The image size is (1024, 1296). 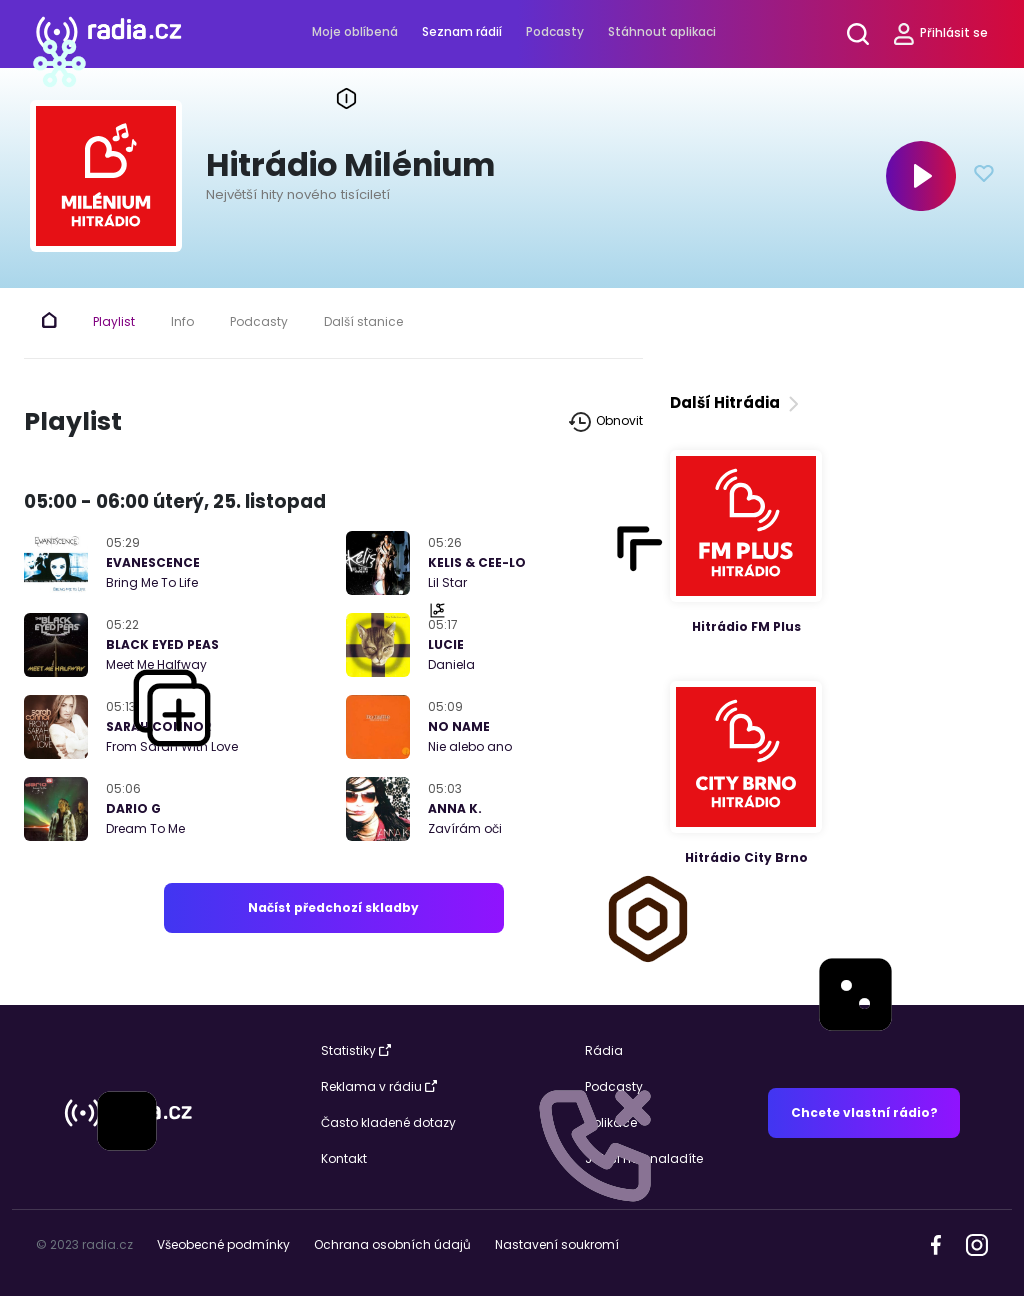 What do you see at coordinates (437, 610) in the screenshot?
I see `view scatter plot data visualization` at bounding box center [437, 610].